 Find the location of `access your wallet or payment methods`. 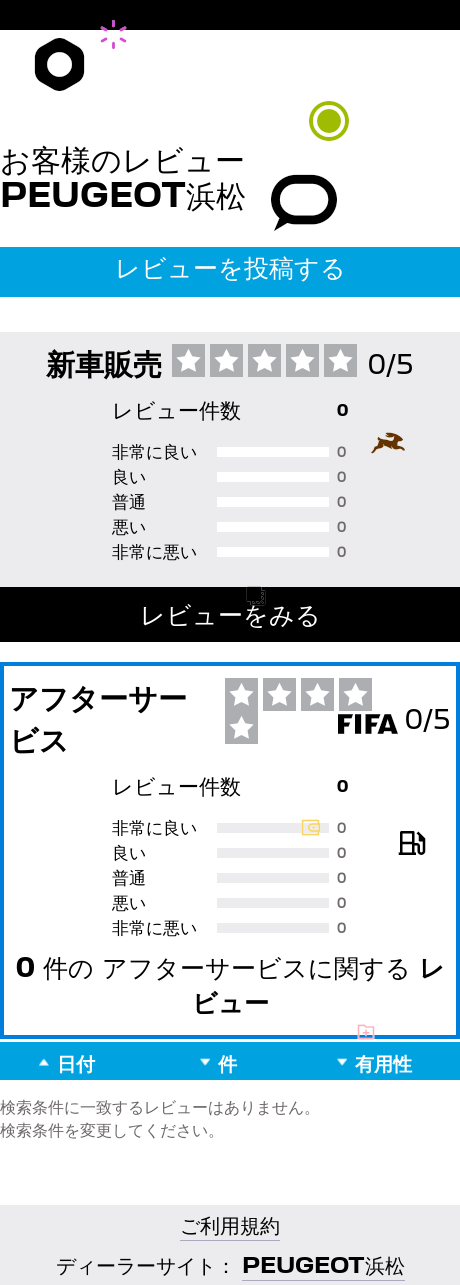

access your wallet or payment methods is located at coordinates (310, 827).